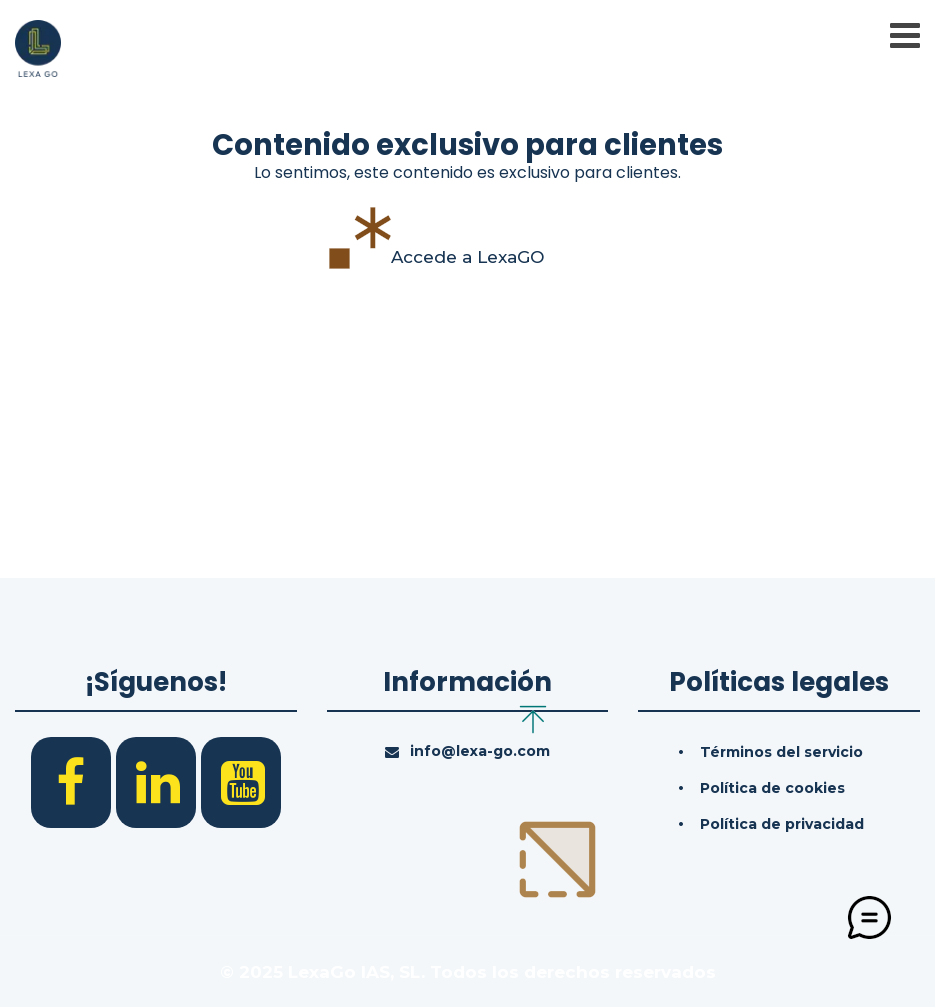  What do you see at coordinates (557, 859) in the screenshot?
I see `invert current selection` at bounding box center [557, 859].